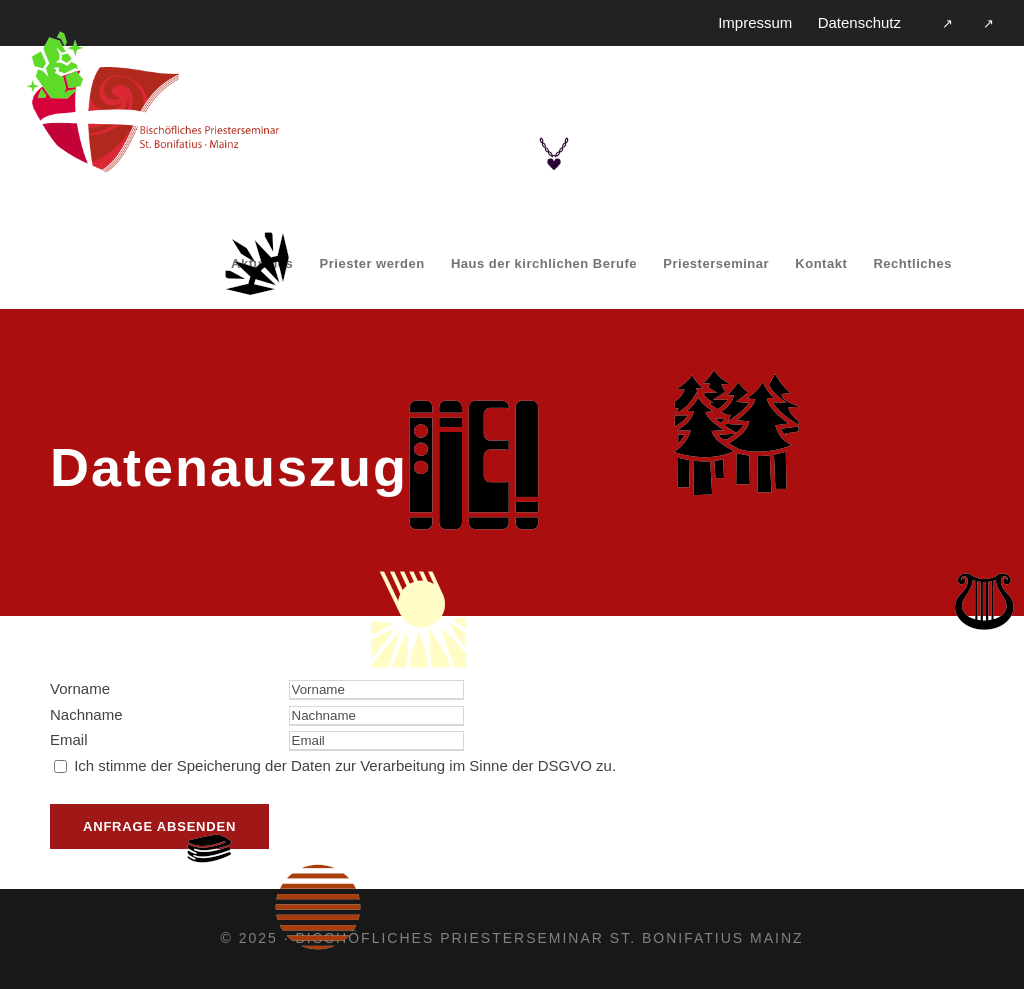  What do you see at coordinates (257, 264) in the screenshot?
I see `indicates a collision or crash event` at bounding box center [257, 264].